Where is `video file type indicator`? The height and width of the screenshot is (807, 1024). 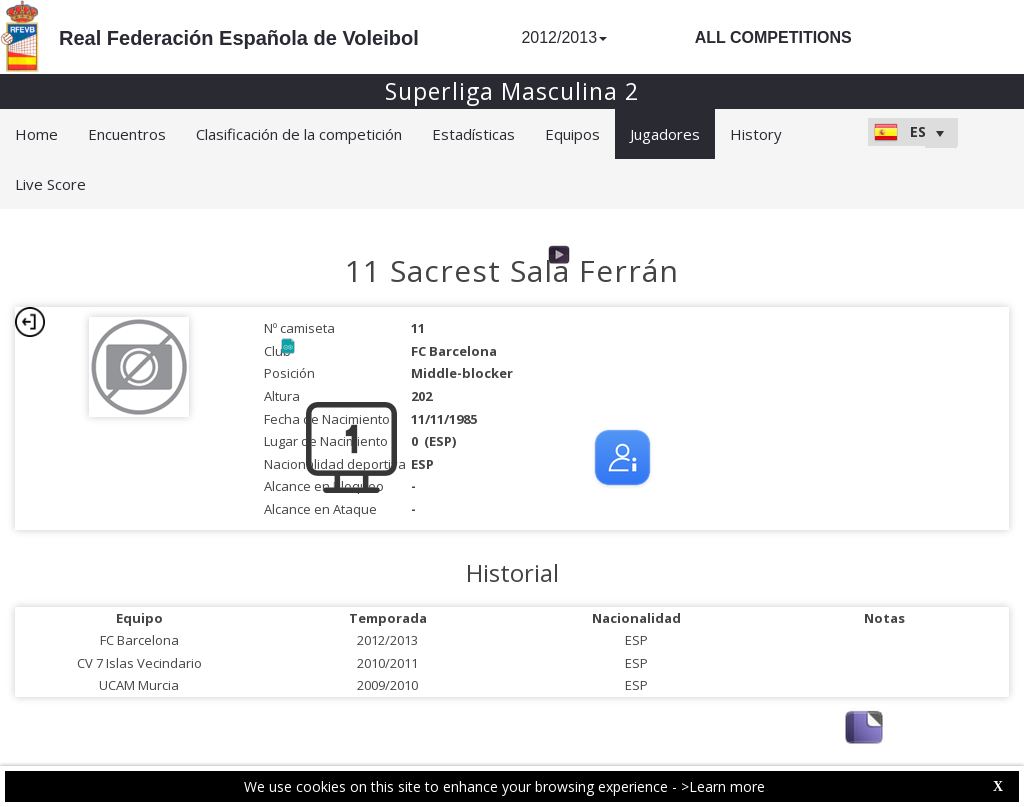 video file type indicator is located at coordinates (559, 254).